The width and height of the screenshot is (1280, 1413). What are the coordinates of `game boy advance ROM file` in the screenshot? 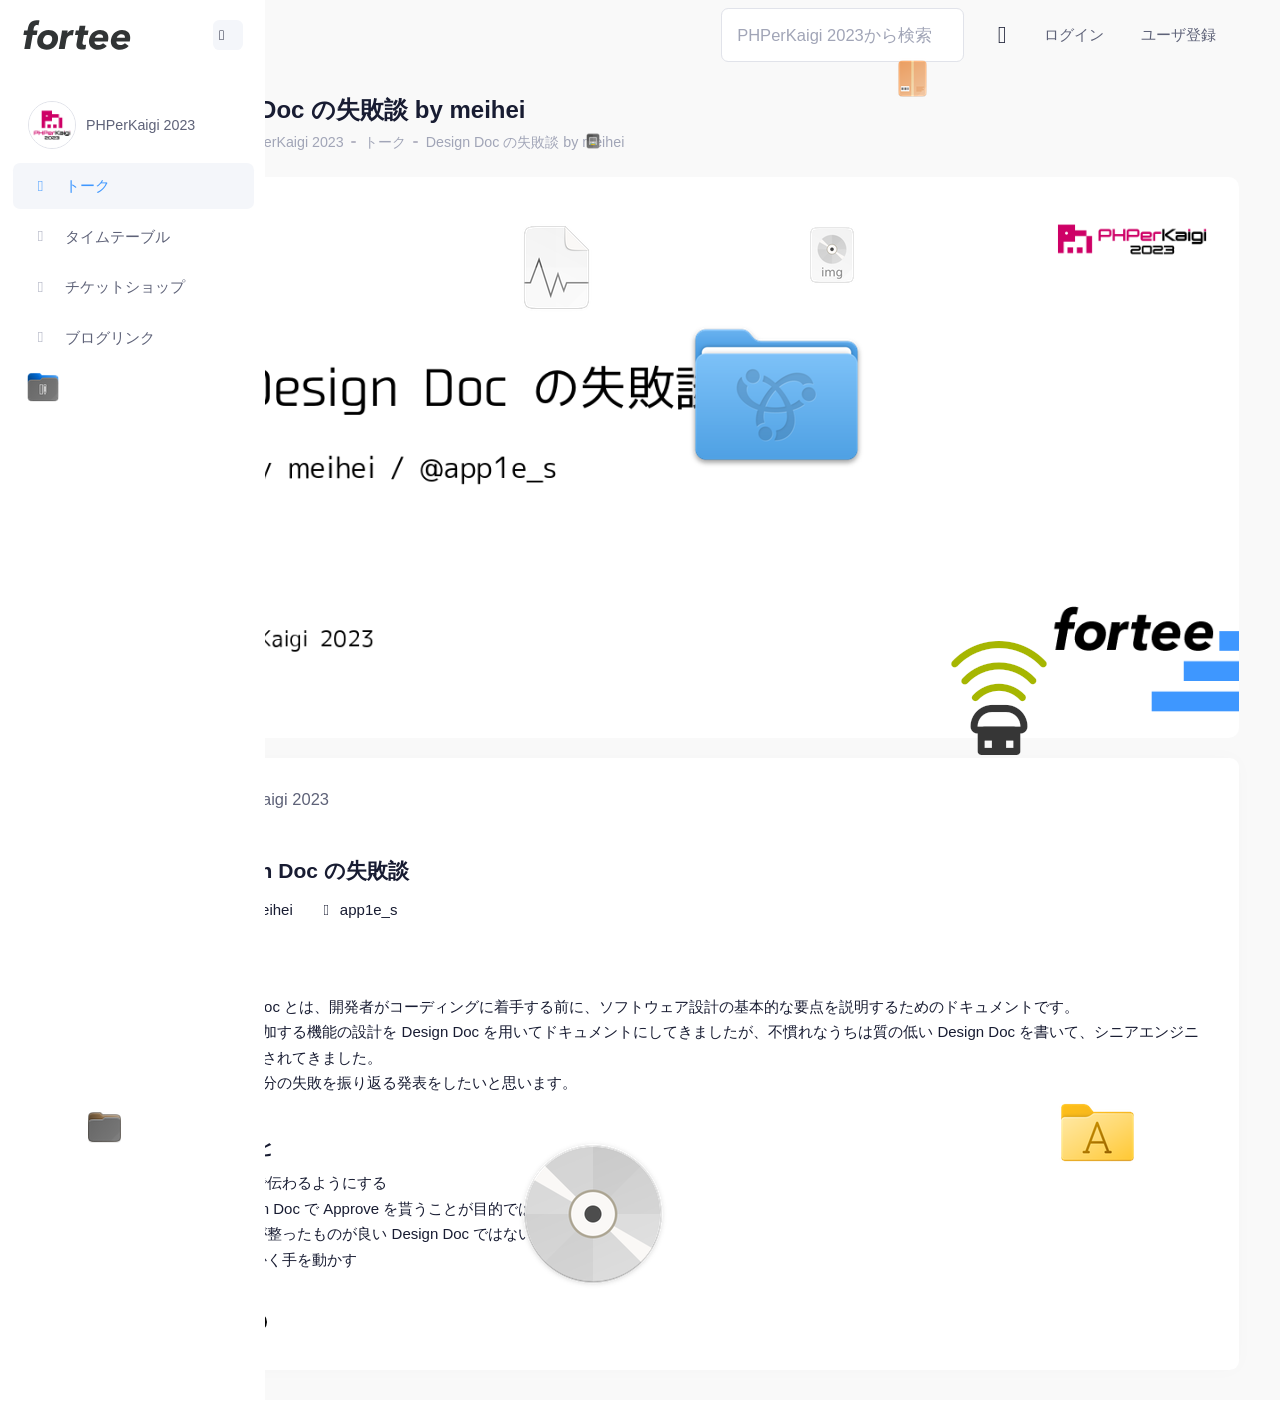 It's located at (593, 141).